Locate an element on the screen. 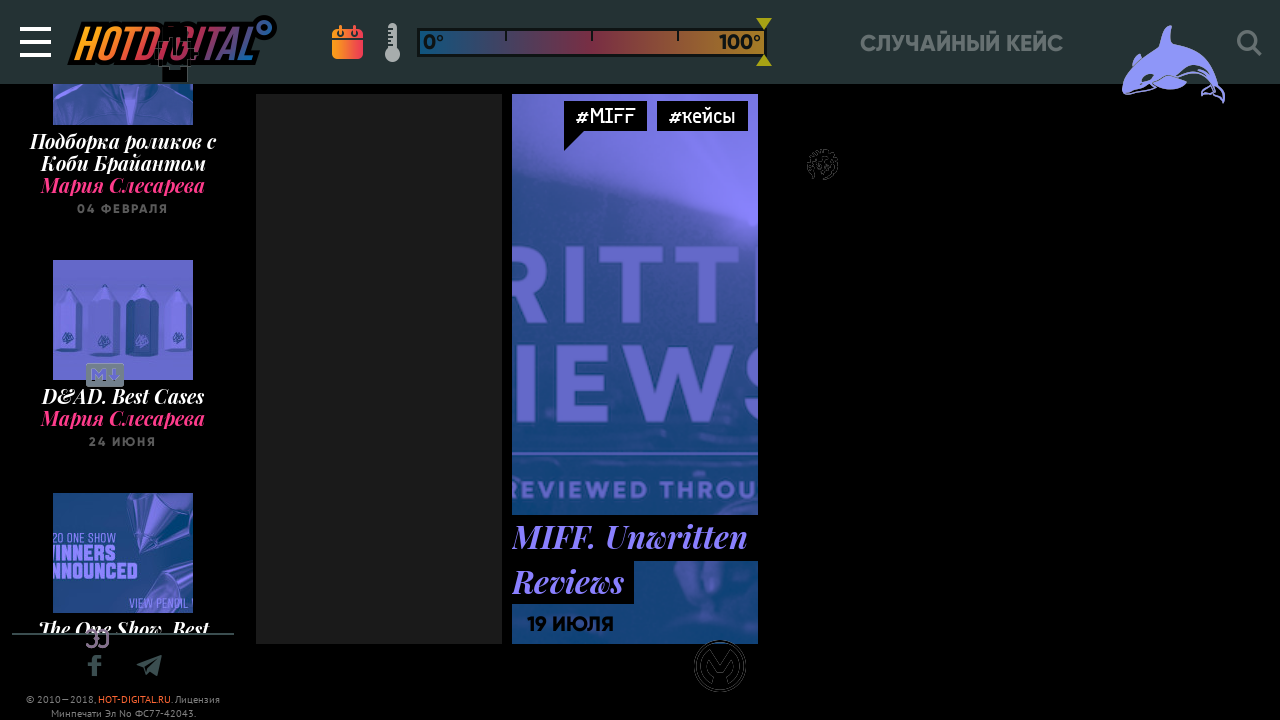 This screenshot has width=1280, height=720. paradox interactive company logo is located at coordinates (822, 164).